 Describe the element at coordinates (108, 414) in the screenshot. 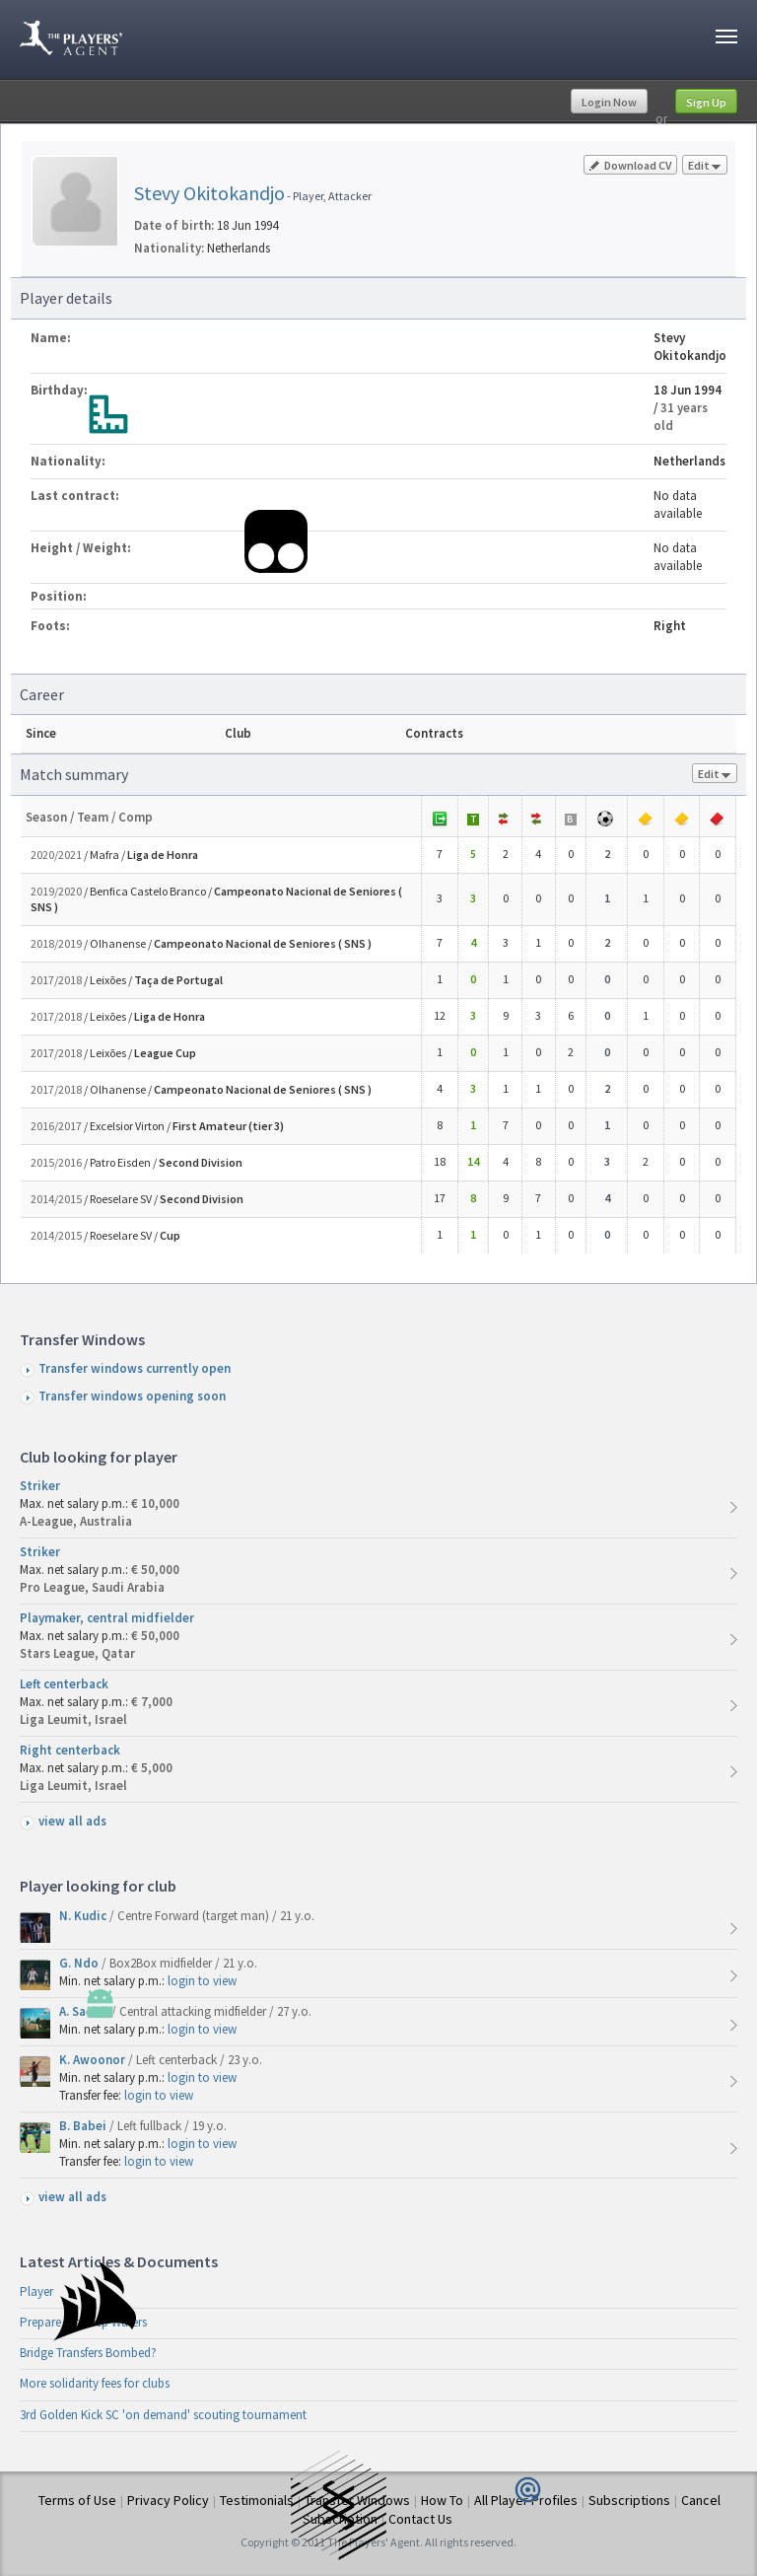

I see `access measurement or ruler tool` at that location.